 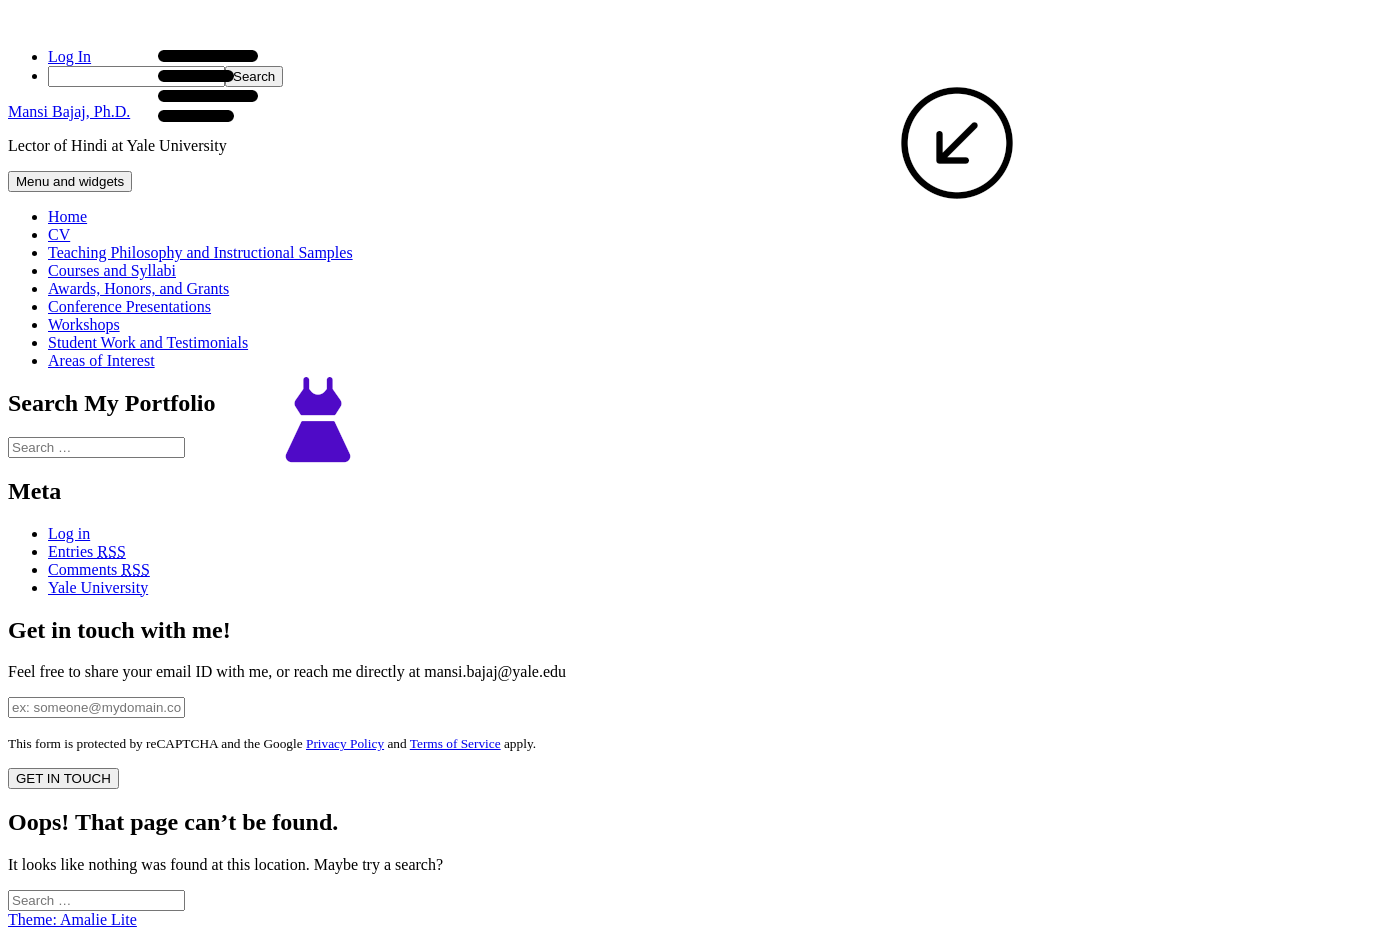 What do you see at coordinates (318, 424) in the screenshot?
I see `browse women's clothing or dresses` at bounding box center [318, 424].